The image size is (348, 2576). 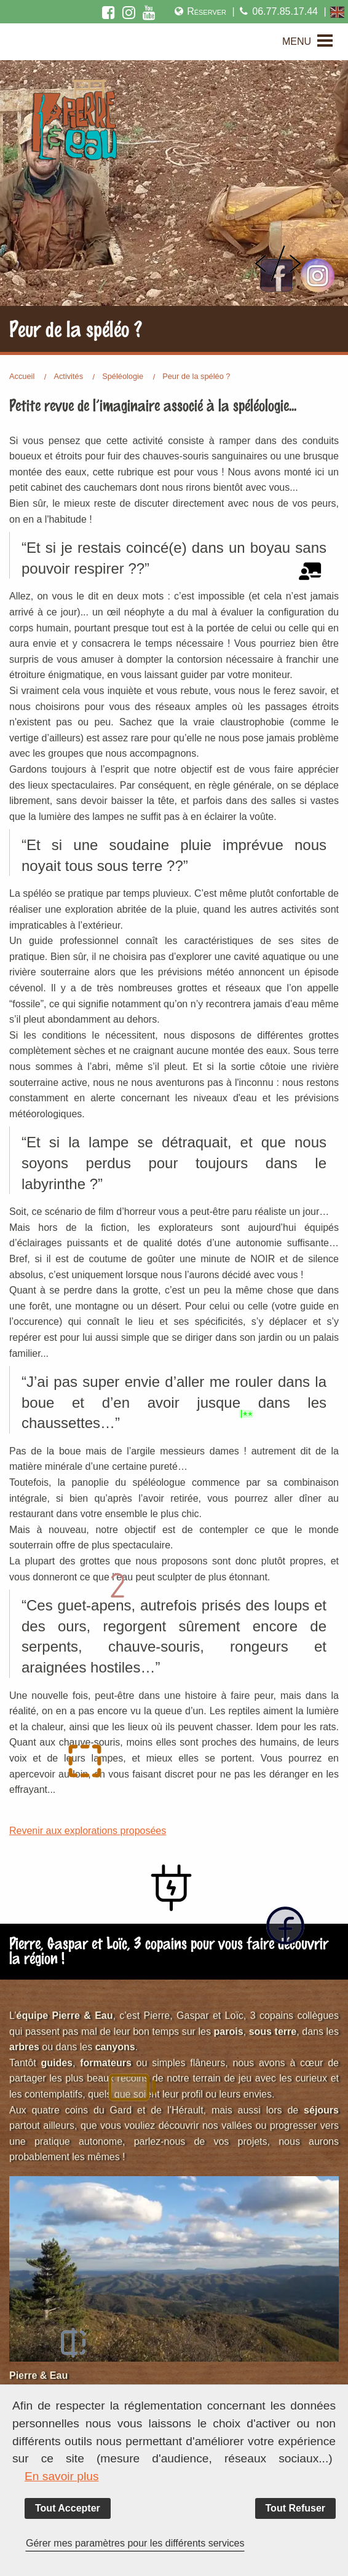 What do you see at coordinates (310, 571) in the screenshot?
I see `access teaching or presentation tools` at bounding box center [310, 571].